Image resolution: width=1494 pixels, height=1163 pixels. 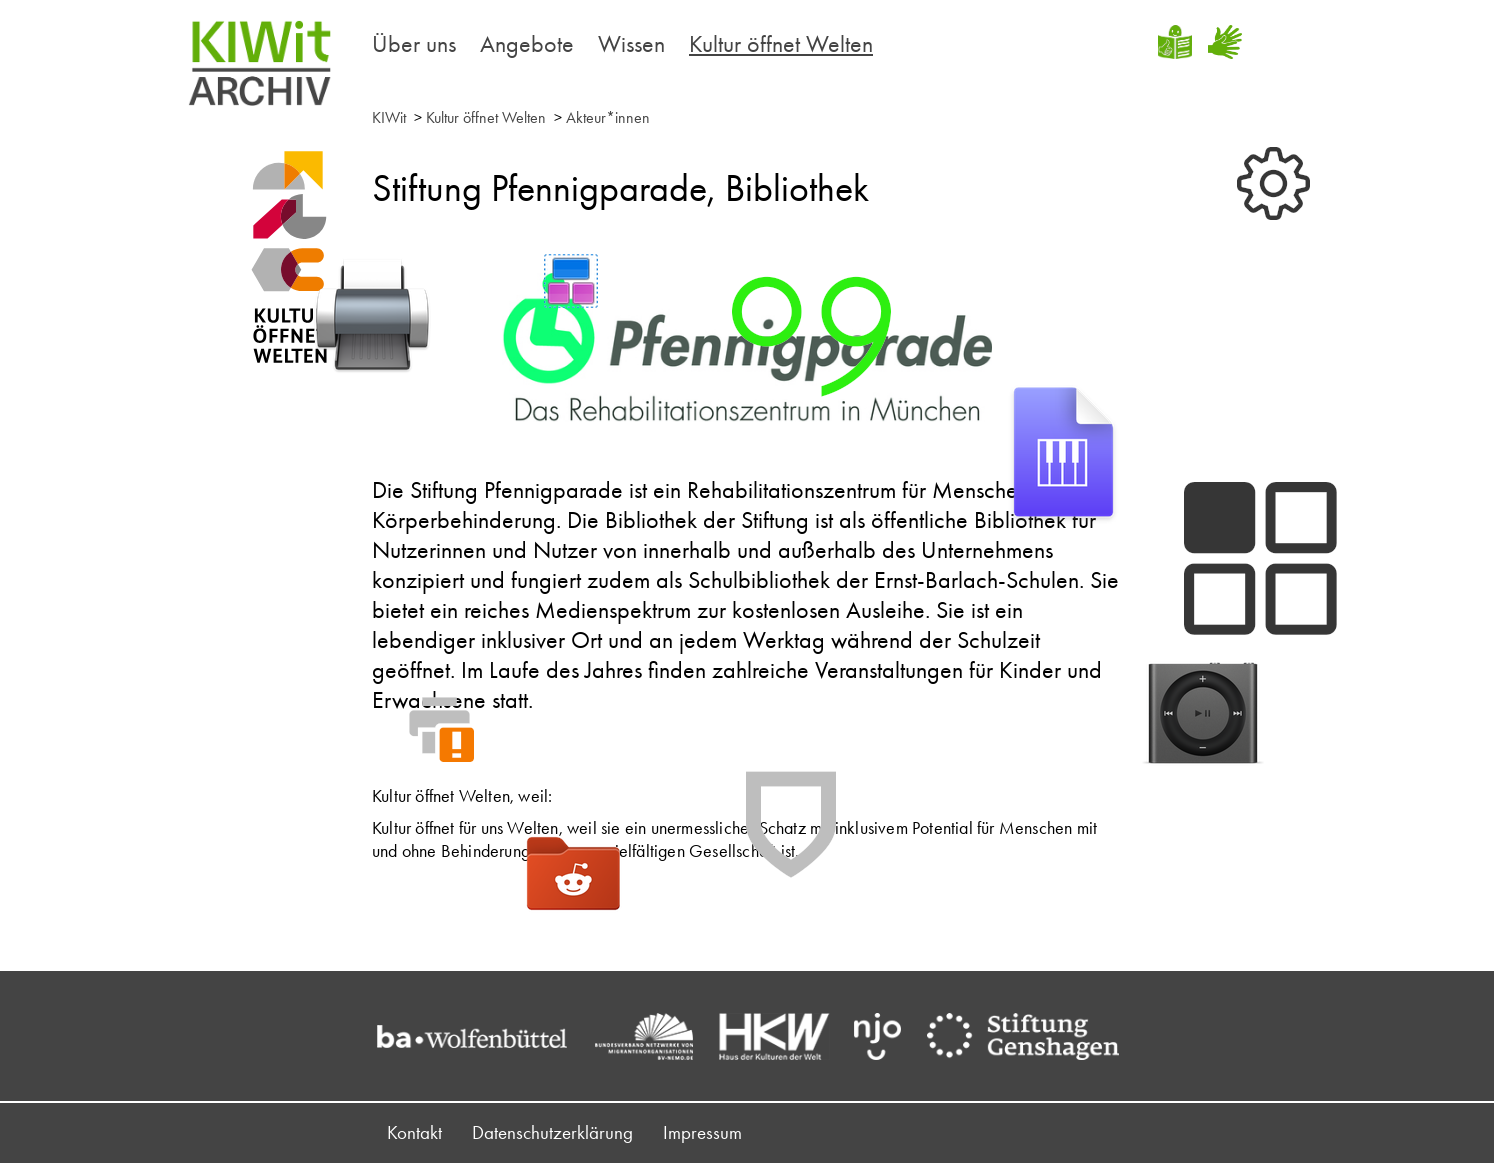 What do you see at coordinates (791, 824) in the screenshot?
I see `indicates low security status` at bounding box center [791, 824].